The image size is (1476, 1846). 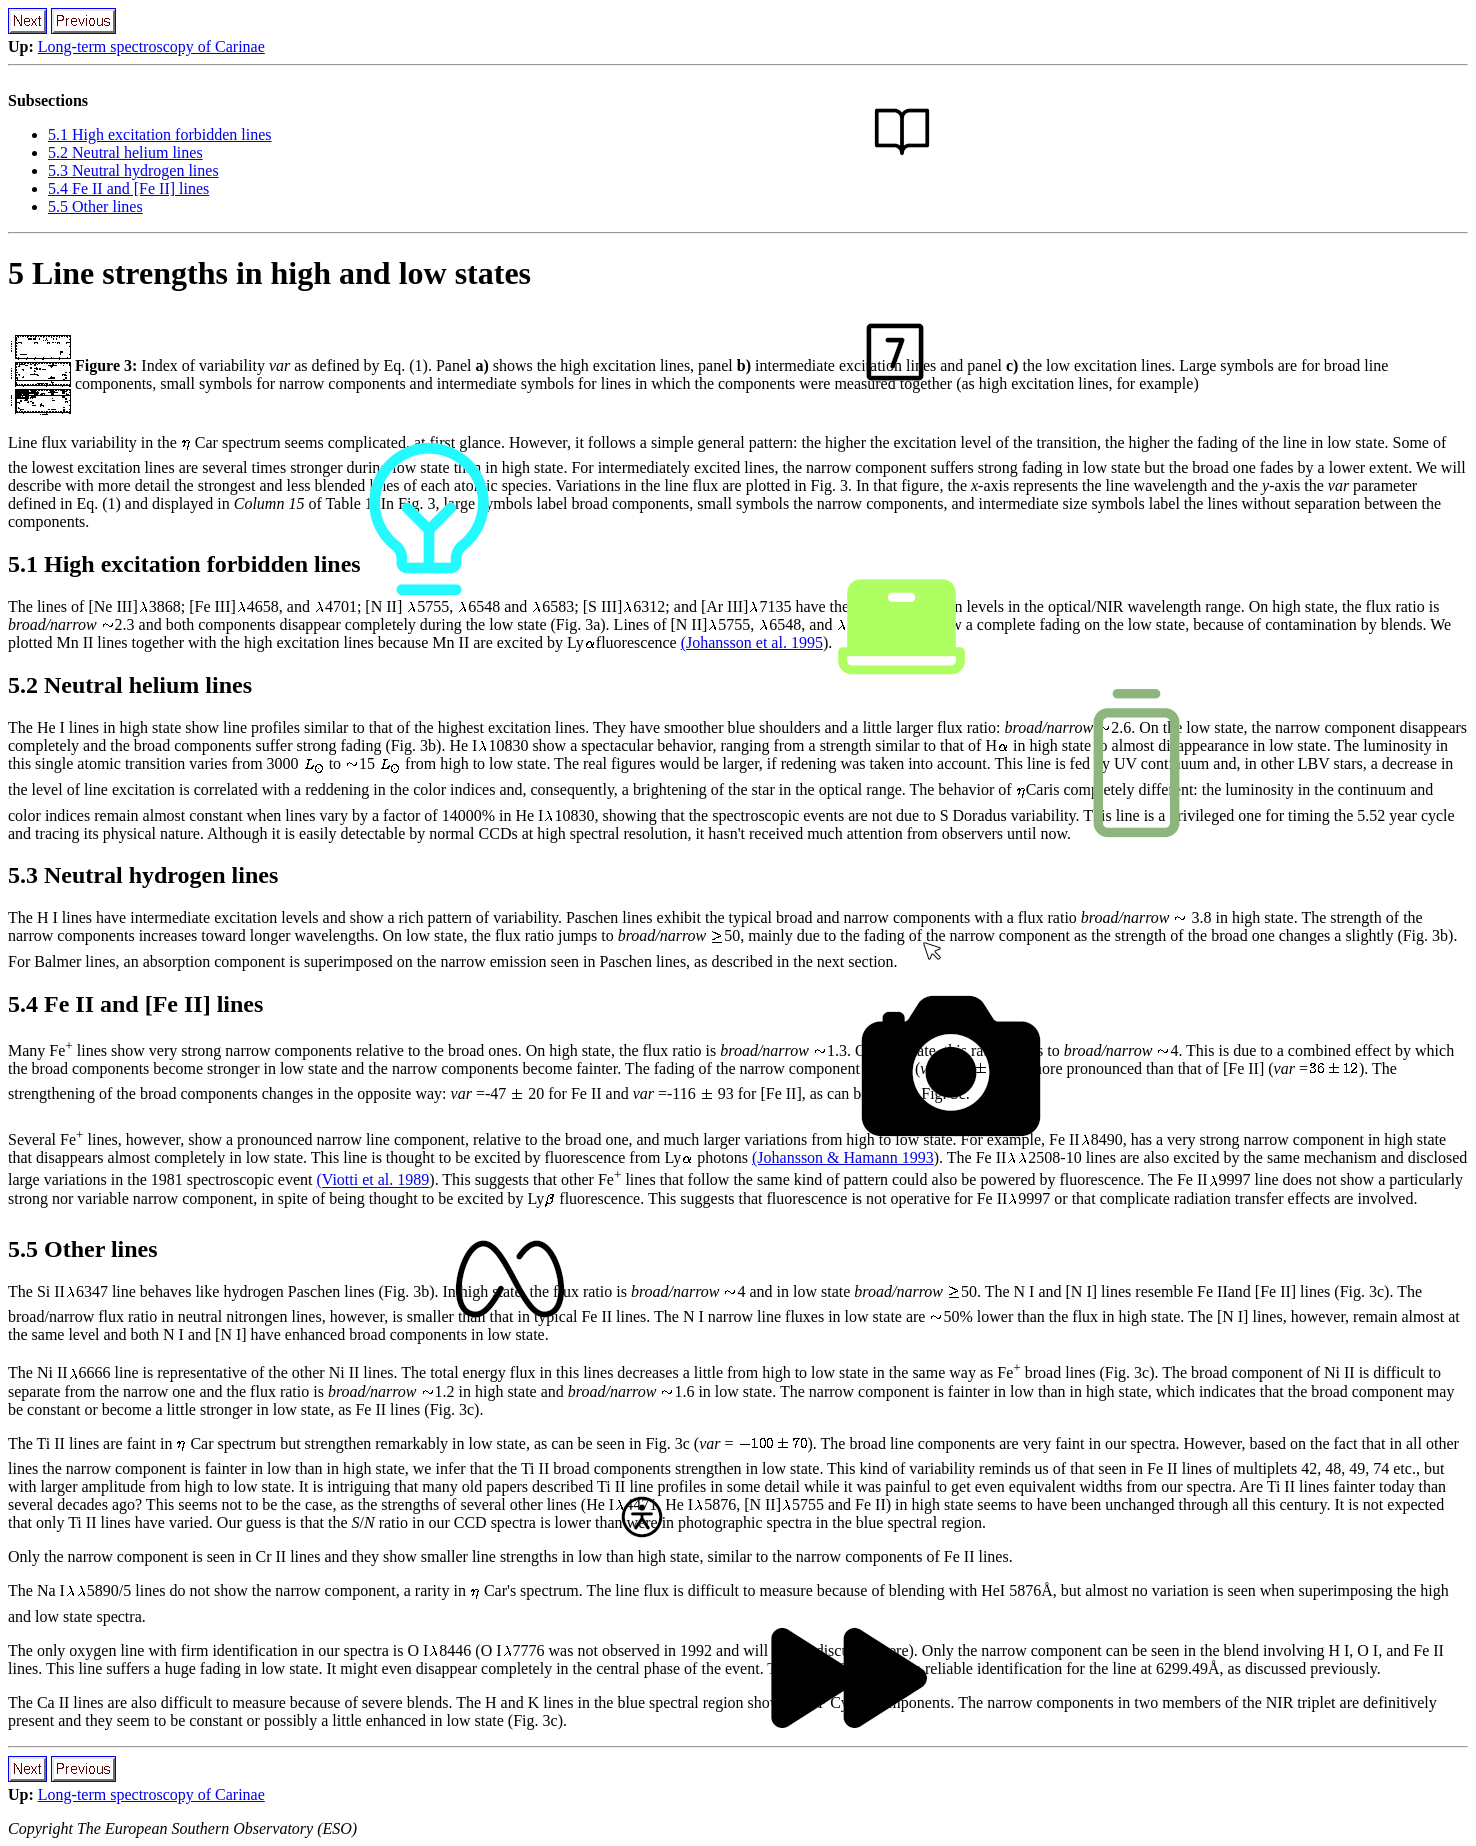 What do you see at coordinates (429, 519) in the screenshot?
I see `toggle light mode or brightness settings` at bounding box center [429, 519].